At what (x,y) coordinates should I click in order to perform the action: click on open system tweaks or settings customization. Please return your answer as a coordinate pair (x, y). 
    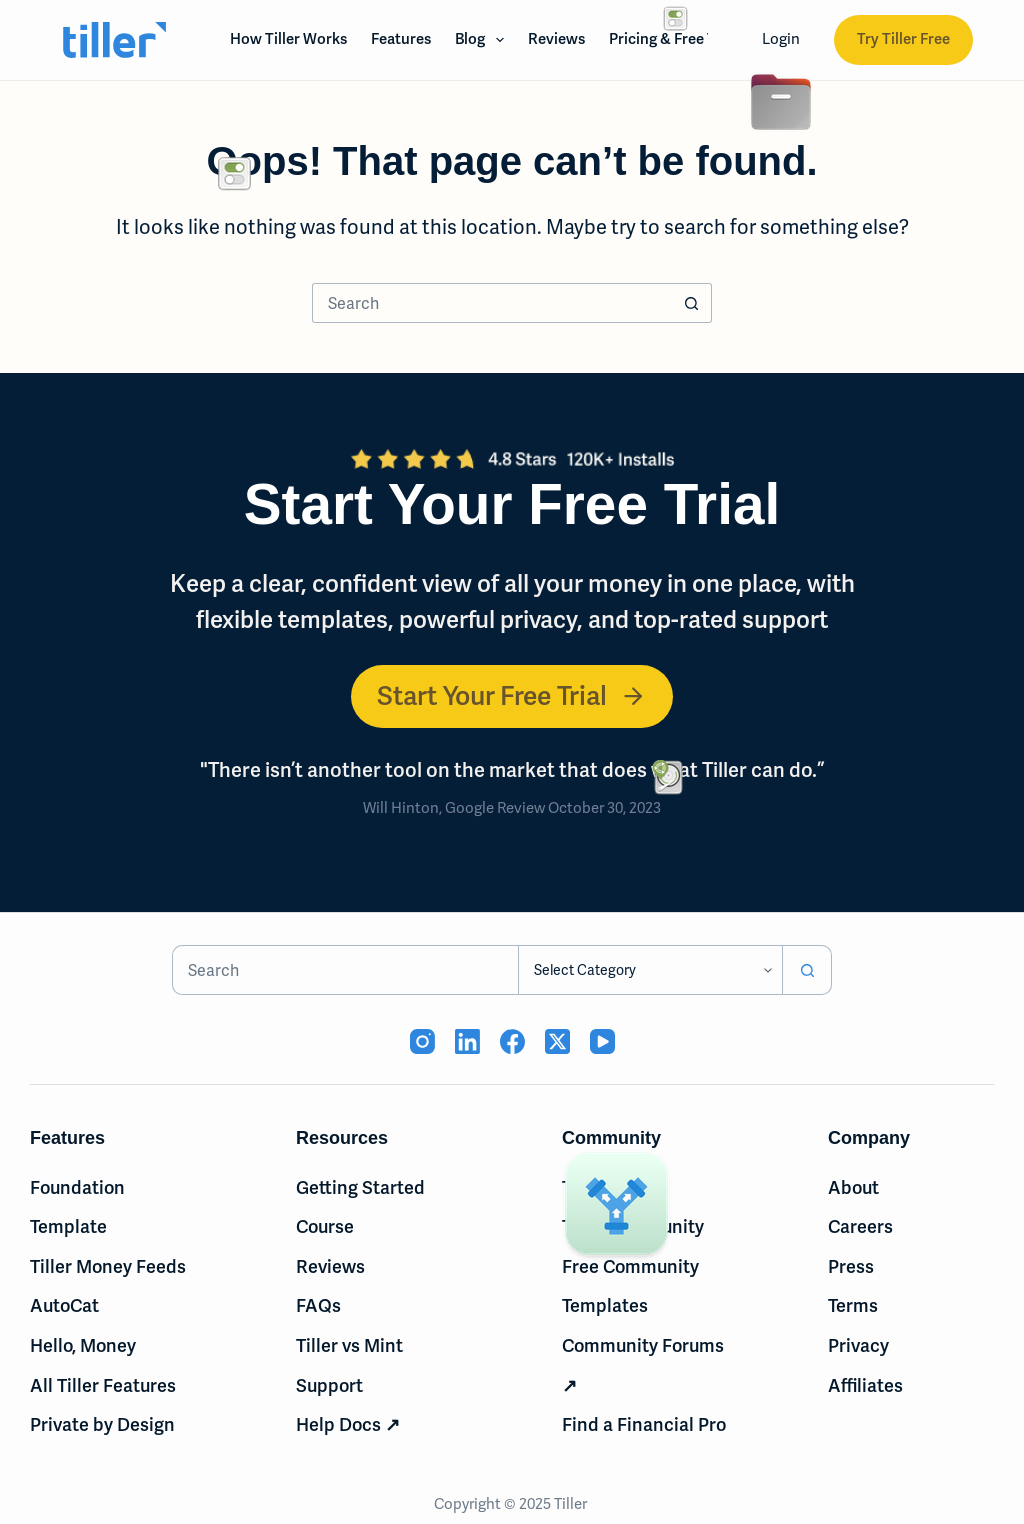
    Looking at the image, I should click on (234, 173).